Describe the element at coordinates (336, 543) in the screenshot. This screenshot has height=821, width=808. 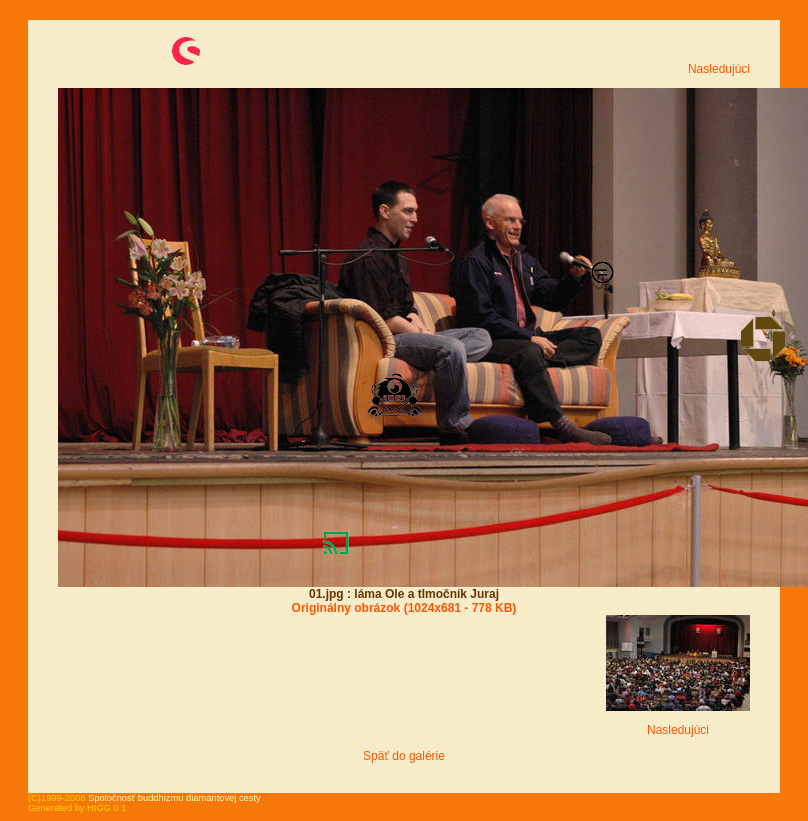
I see `cast media to a nearby device` at that location.